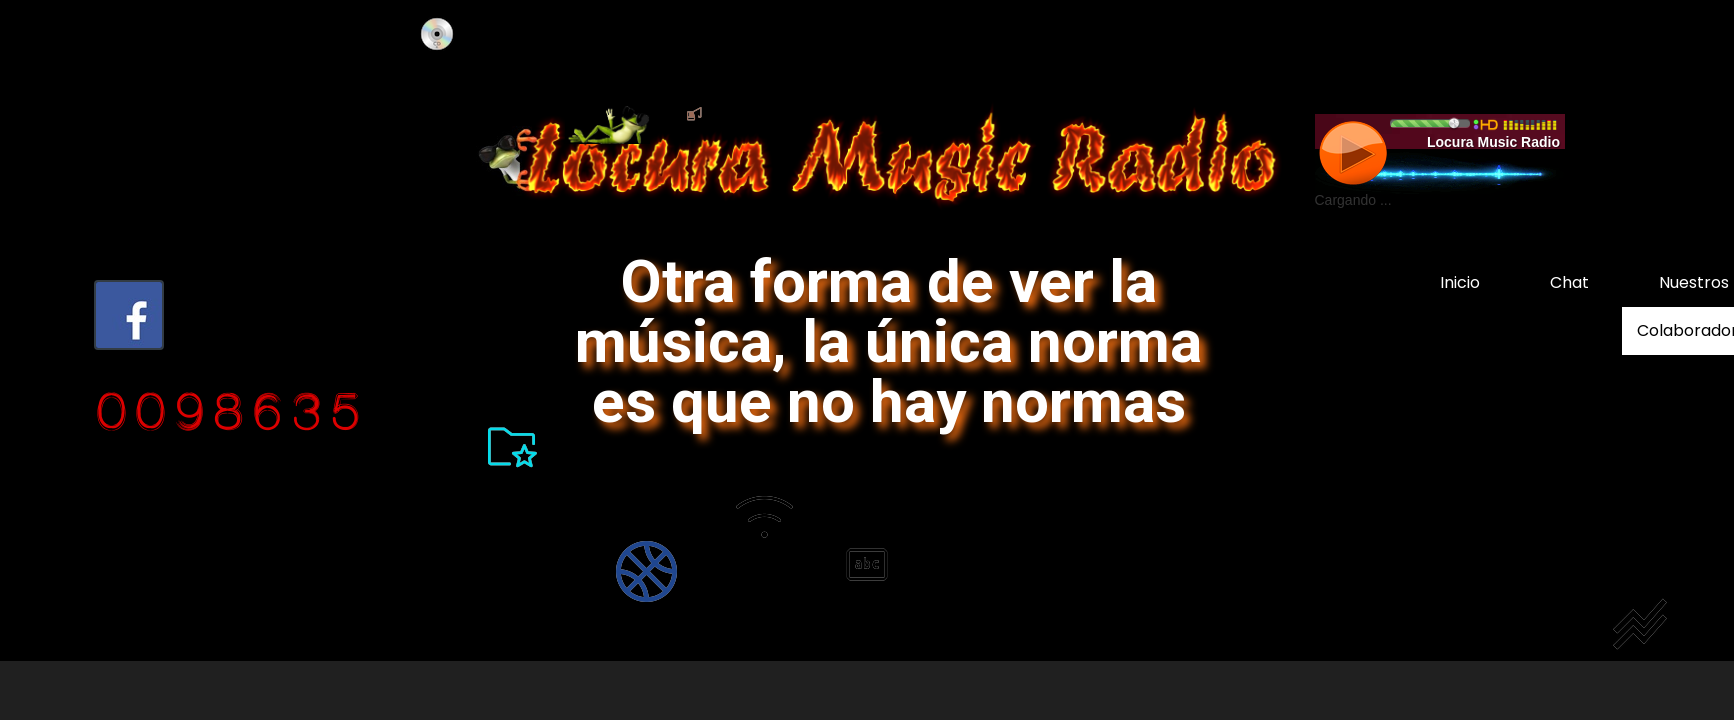 The image size is (1734, 720). I want to click on a CD-R disc available for burning or writing data, so click(437, 34).